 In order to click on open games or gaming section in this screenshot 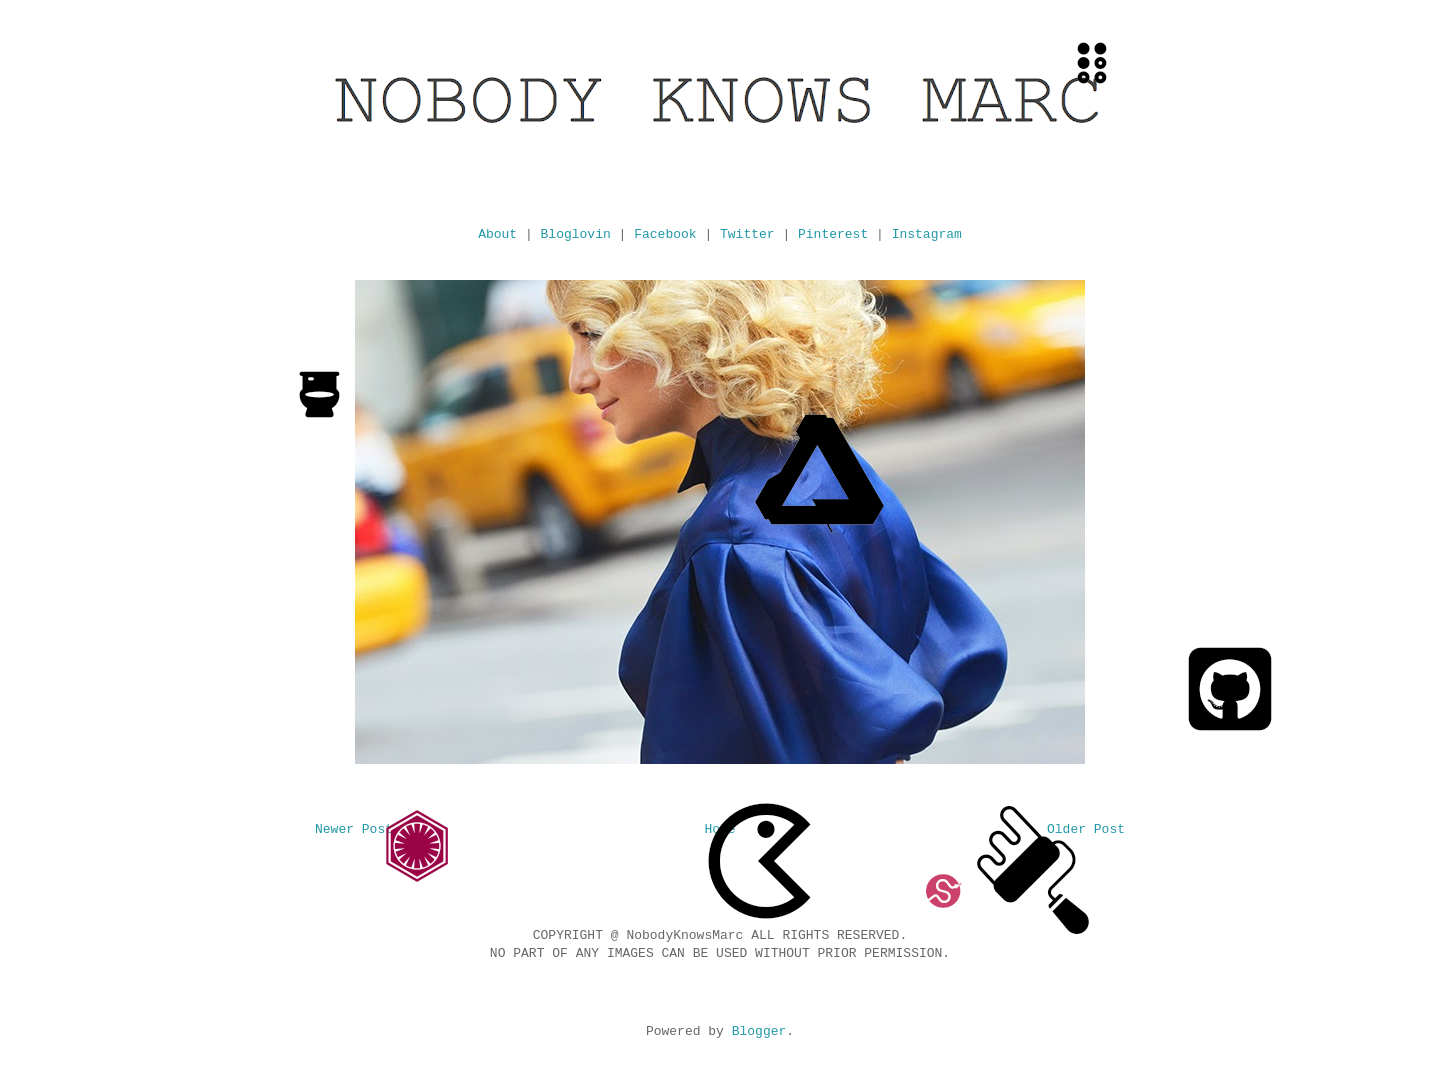, I will do `click(766, 861)`.